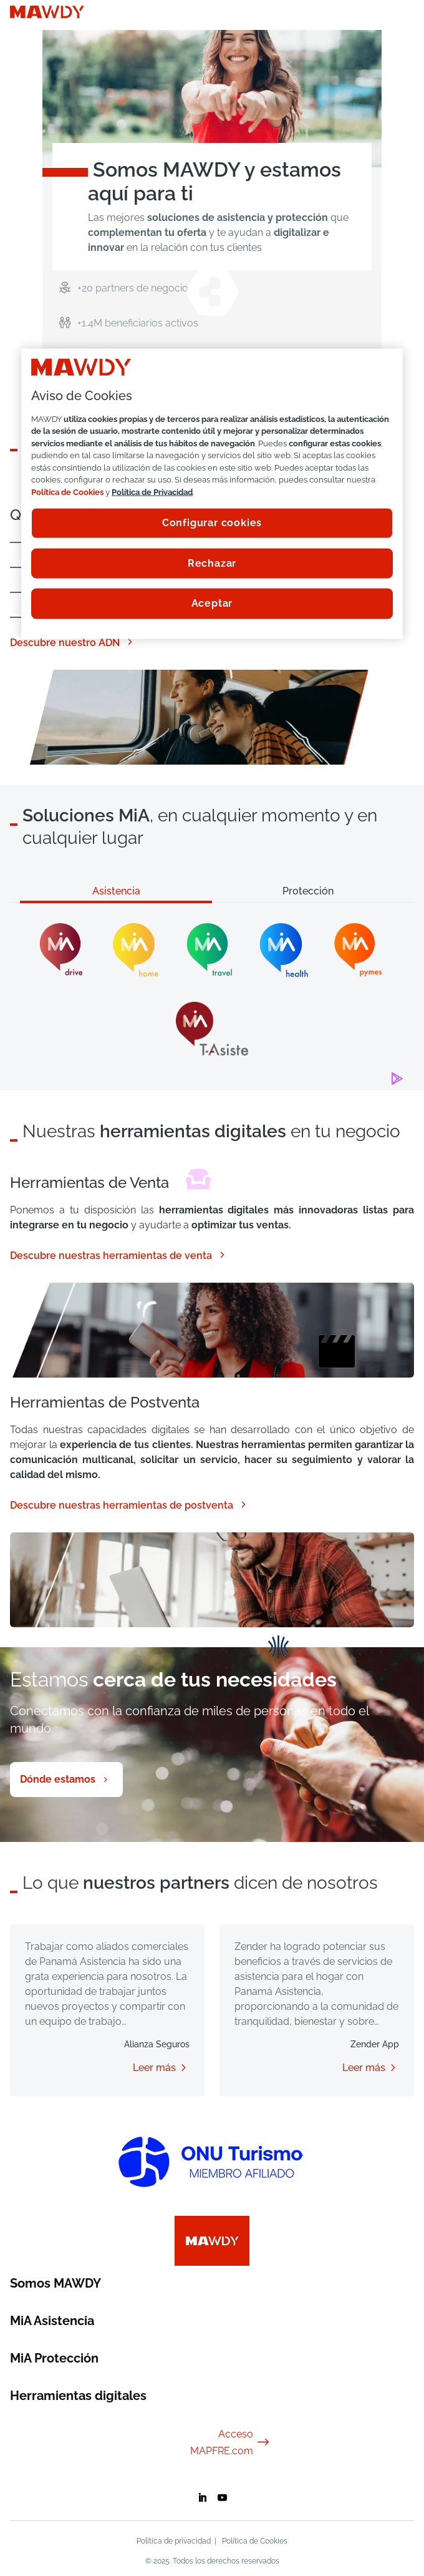 The height and width of the screenshot is (2576, 424). What do you see at coordinates (198, 1179) in the screenshot?
I see `browse furniture or home decor items` at bounding box center [198, 1179].